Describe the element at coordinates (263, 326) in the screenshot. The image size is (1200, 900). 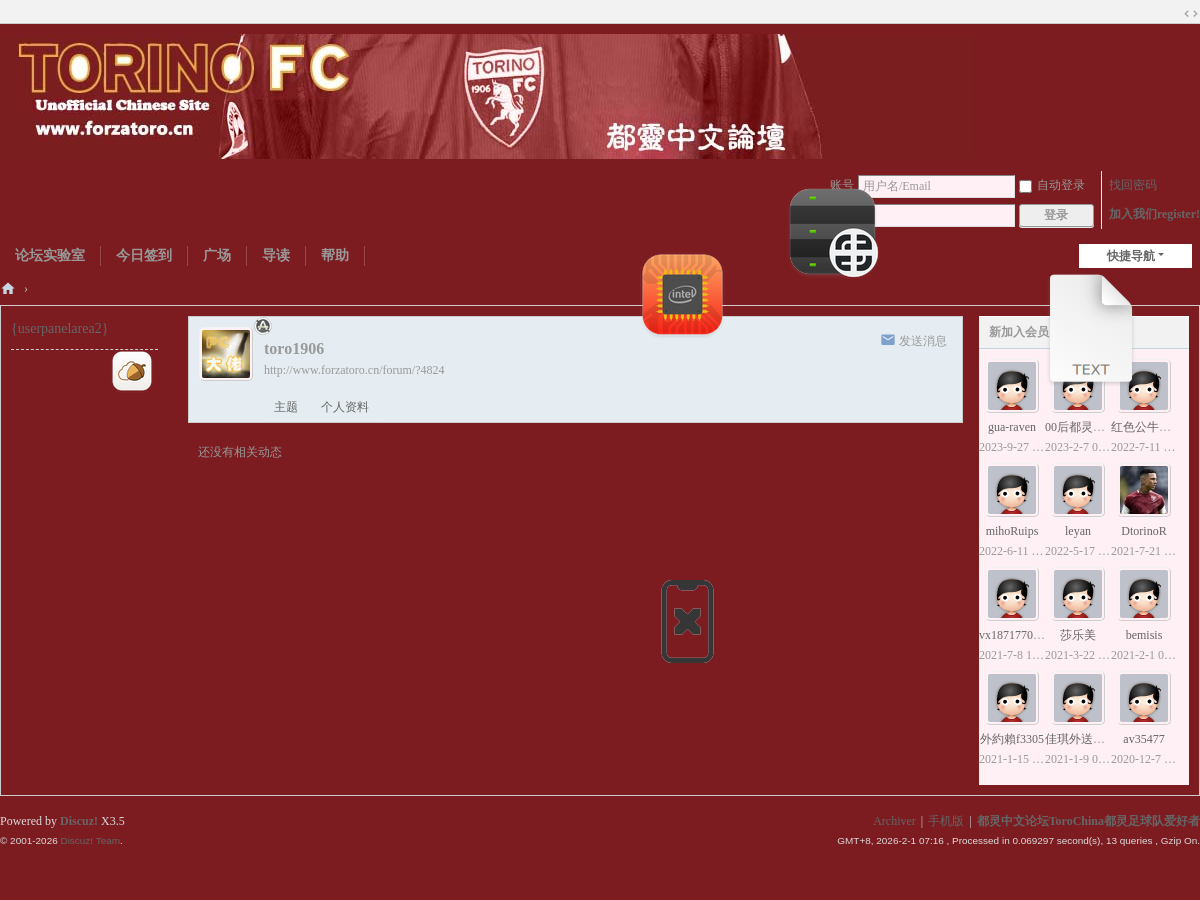
I see `check for available software updates` at that location.